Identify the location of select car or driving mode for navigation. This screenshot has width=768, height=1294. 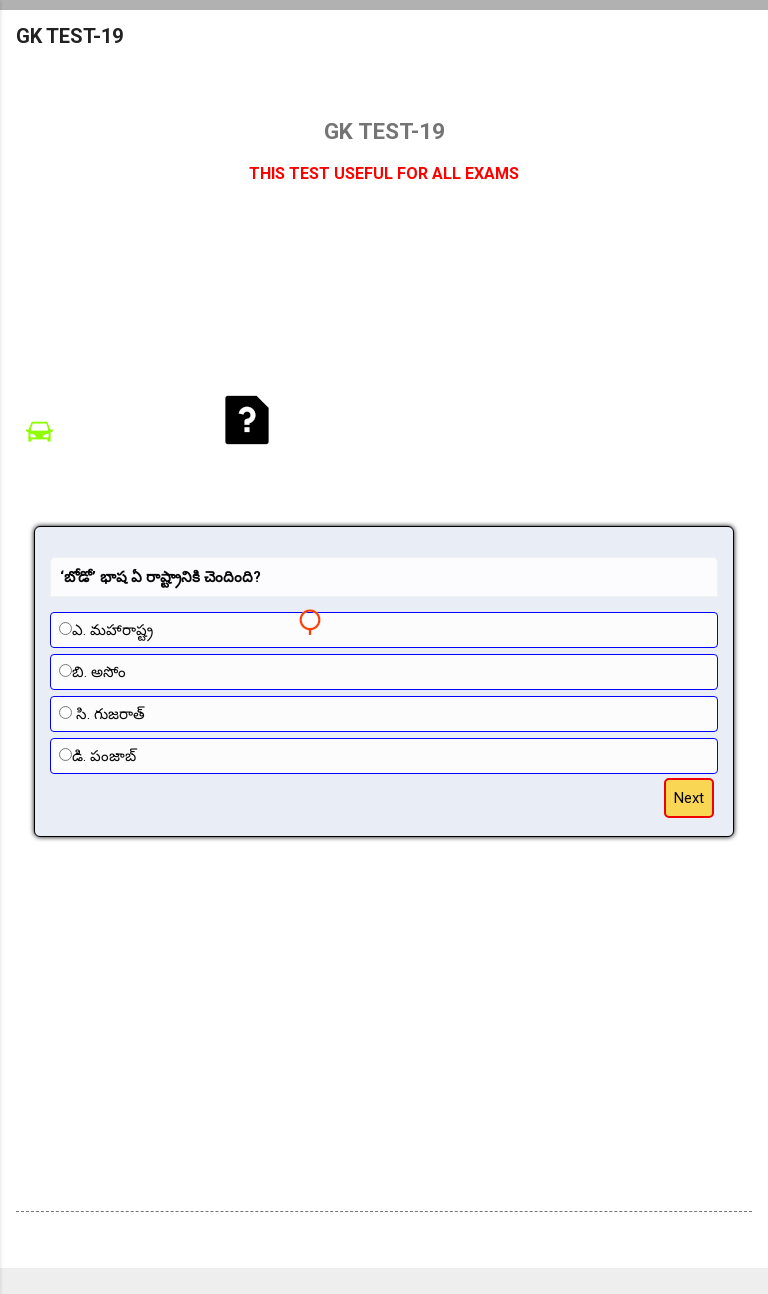
(39, 430).